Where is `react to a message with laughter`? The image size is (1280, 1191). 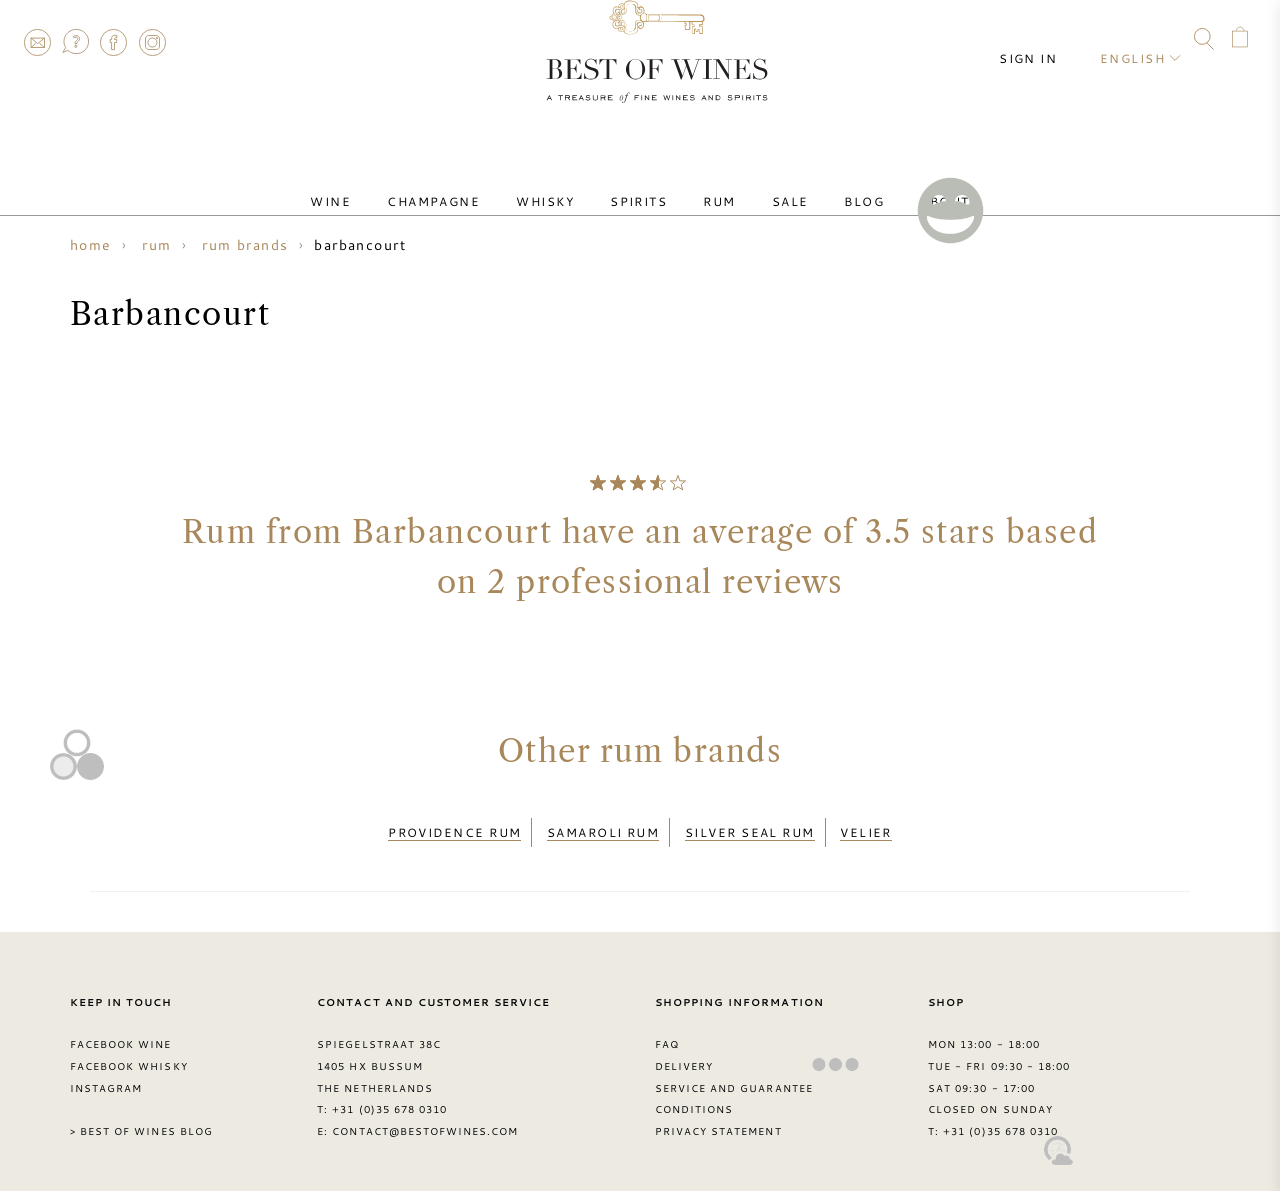
react to a message with laughter is located at coordinates (950, 210).